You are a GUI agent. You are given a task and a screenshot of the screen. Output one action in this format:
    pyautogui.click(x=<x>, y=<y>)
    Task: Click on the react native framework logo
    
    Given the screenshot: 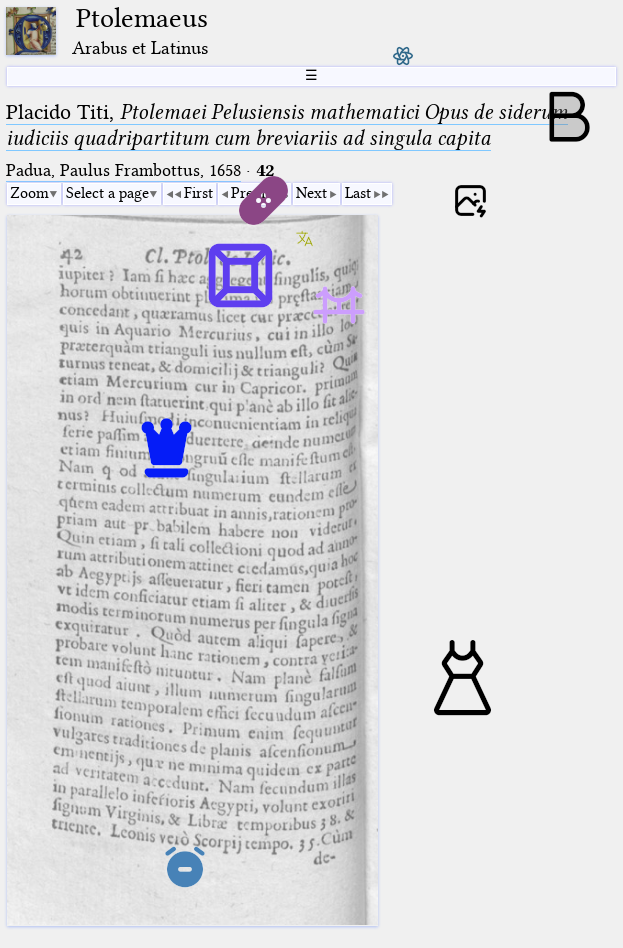 What is the action you would take?
    pyautogui.click(x=403, y=56)
    